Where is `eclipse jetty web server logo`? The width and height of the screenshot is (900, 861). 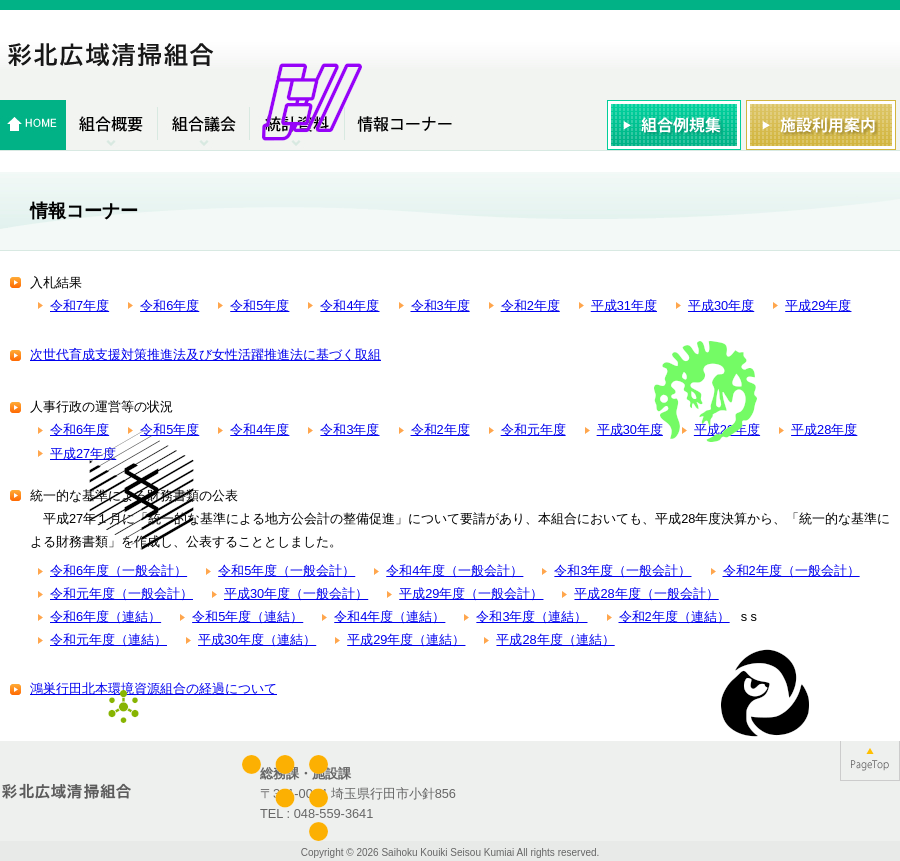 eclipse jetty web server logo is located at coordinates (312, 102).